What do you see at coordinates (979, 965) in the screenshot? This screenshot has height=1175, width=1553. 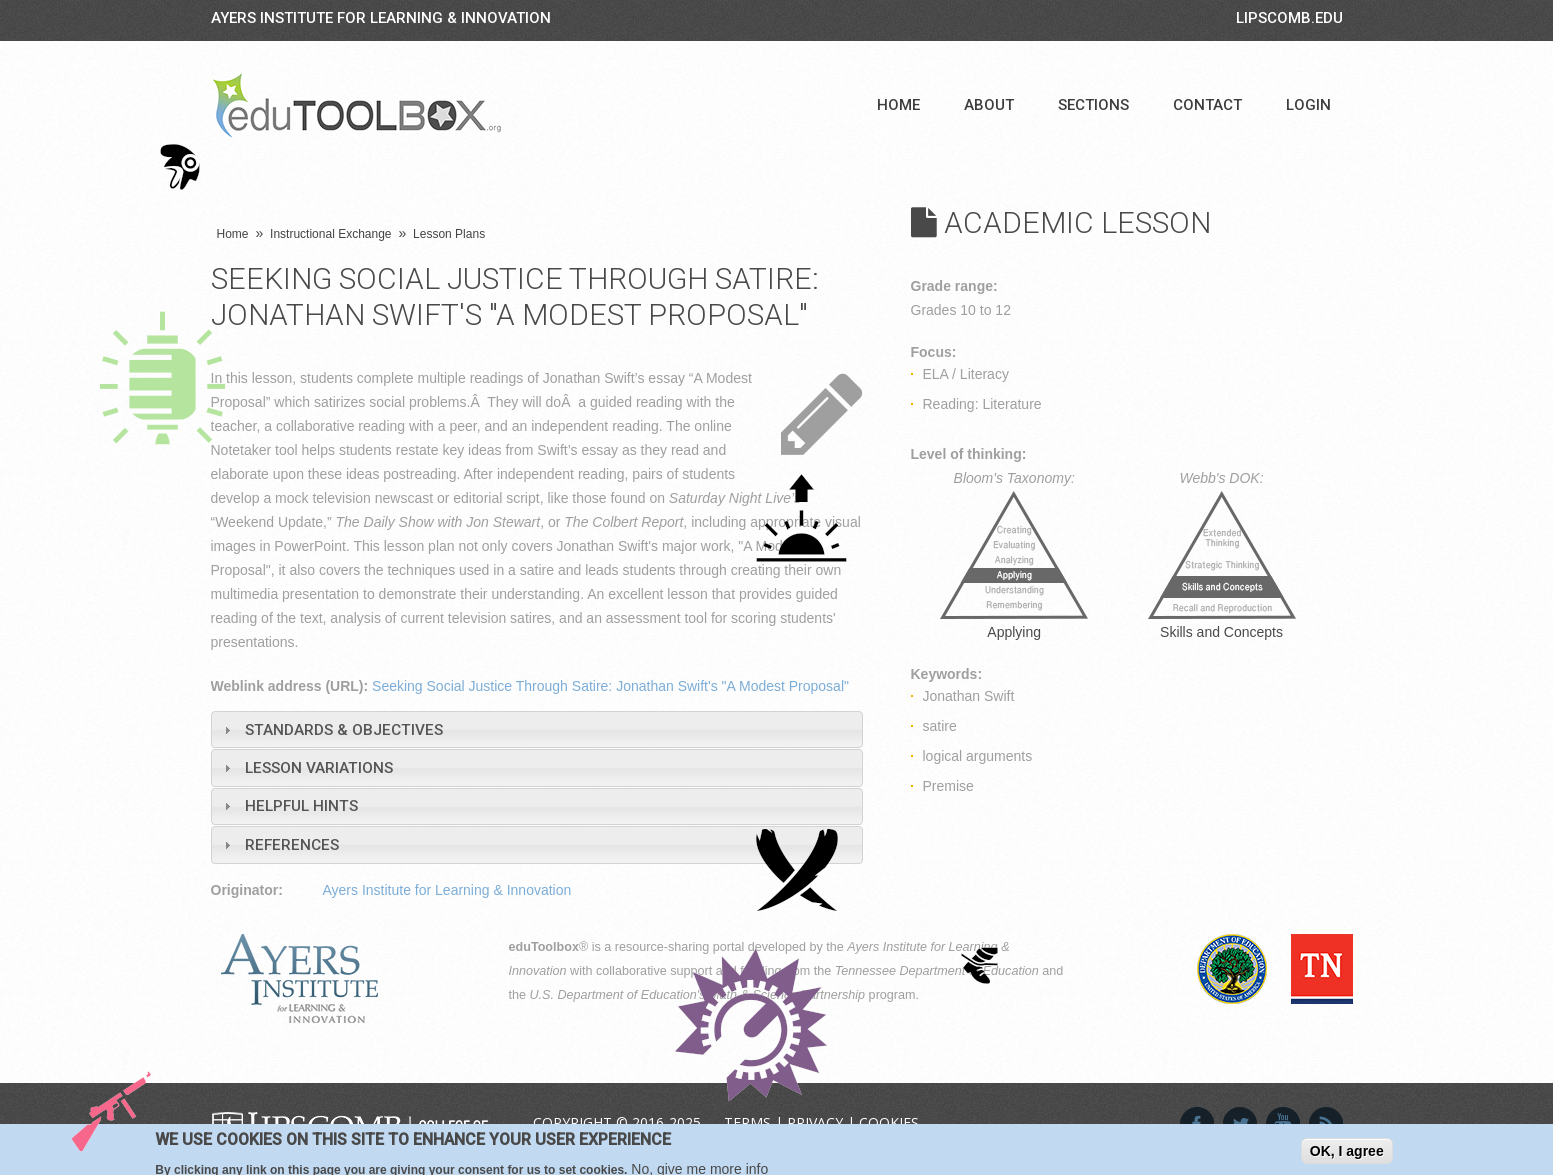 I see `indicates a trap or hazard in gameplay` at bounding box center [979, 965].